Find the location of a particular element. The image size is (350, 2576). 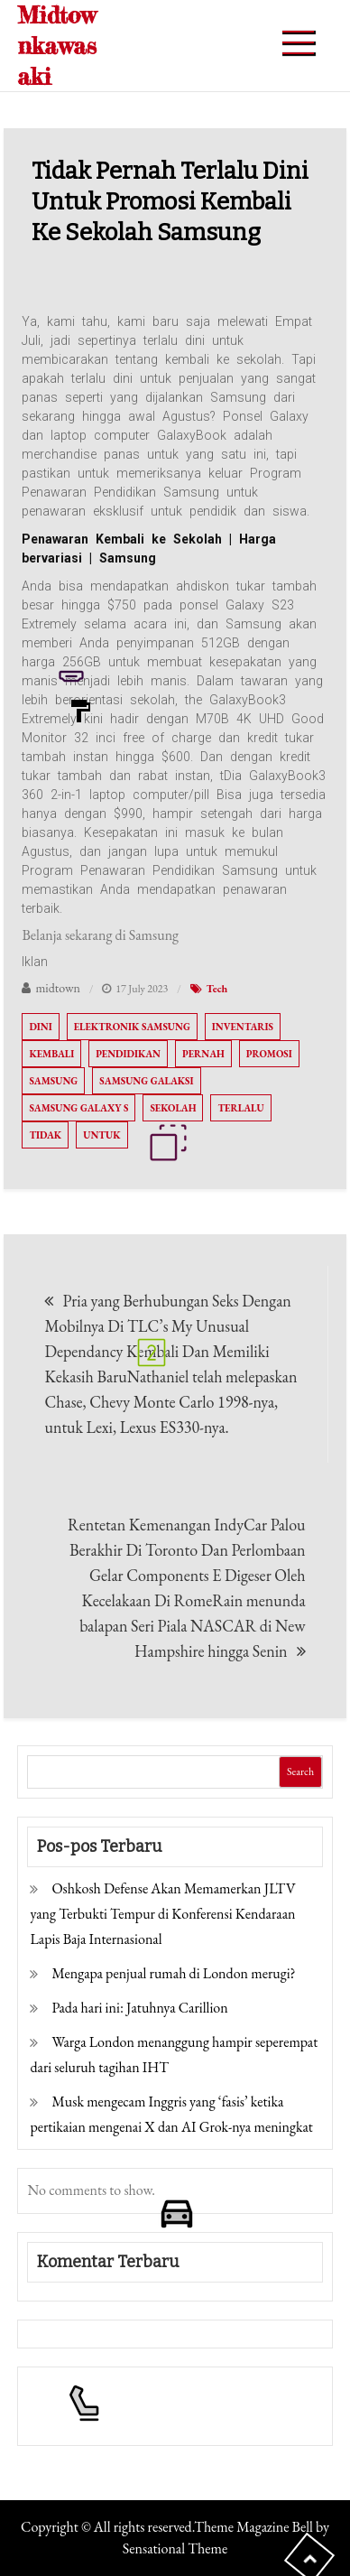

apply formatting style to selected content is located at coordinates (80, 711).